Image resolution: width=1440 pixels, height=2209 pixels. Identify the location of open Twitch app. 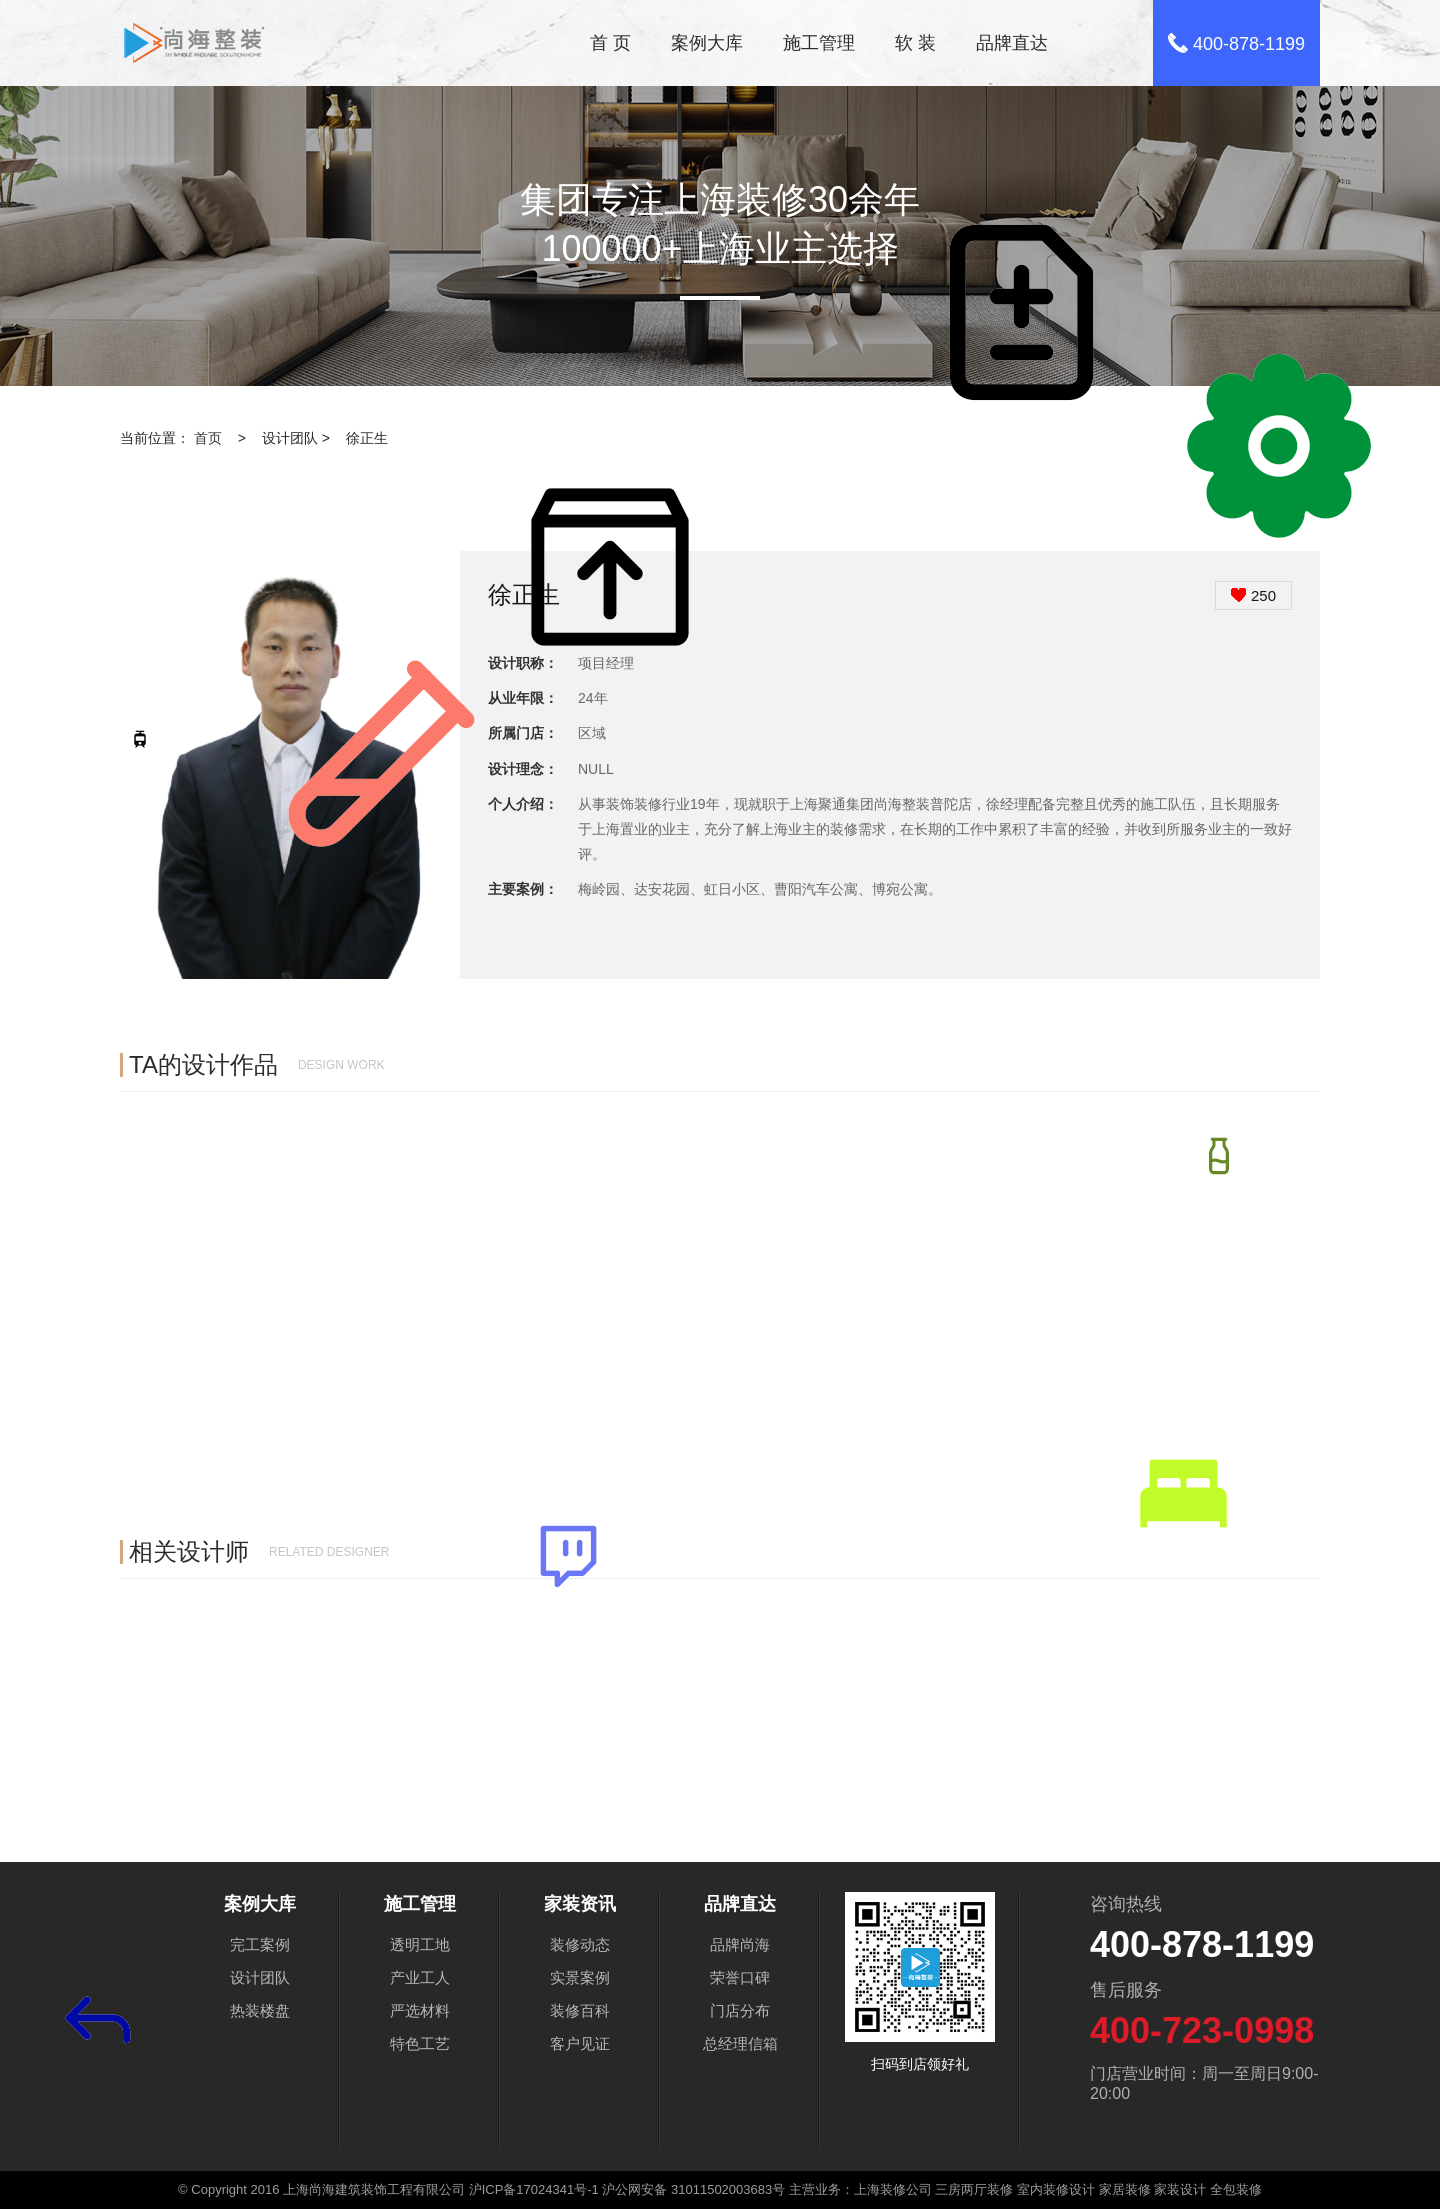
(568, 1556).